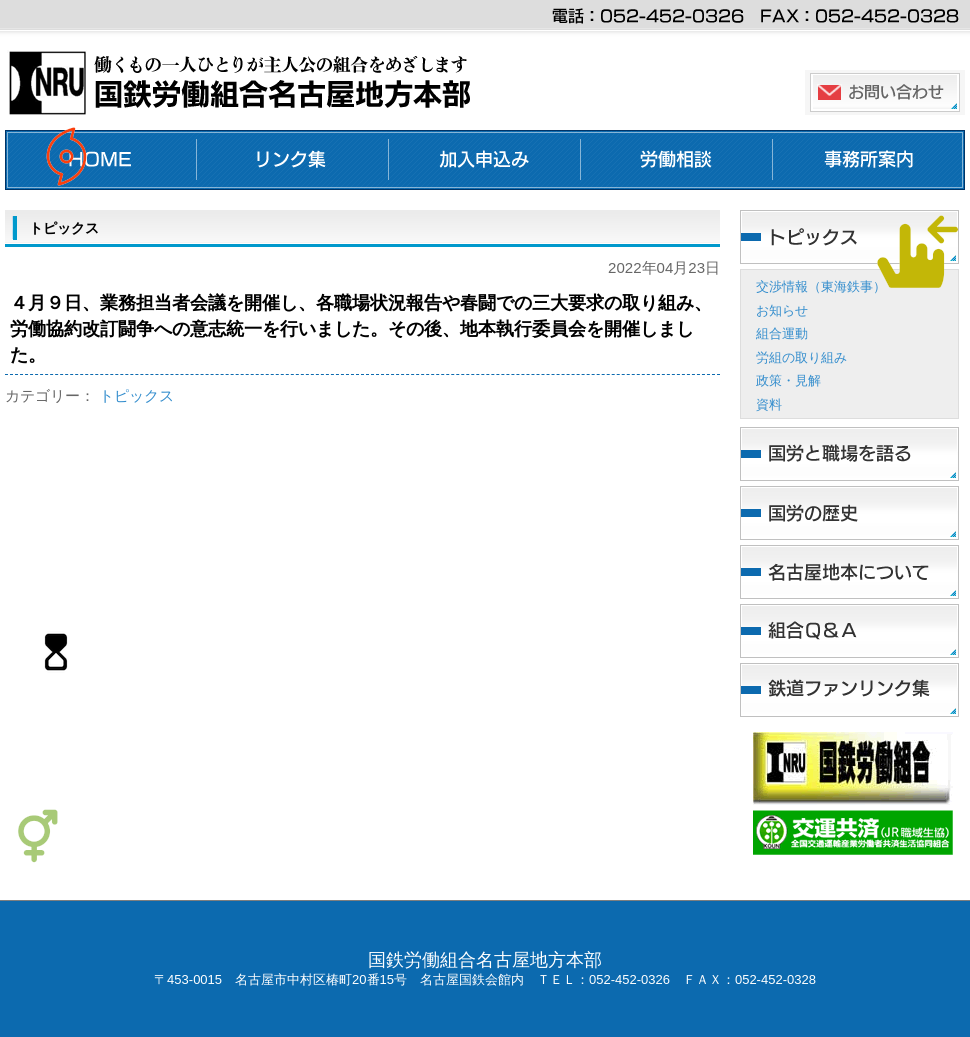 The image size is (970, 1037). What do you see at coordinates (36, 835) in the screenshot?
I see `indicates intersex gender identity option` at bounding box center [36, 835].